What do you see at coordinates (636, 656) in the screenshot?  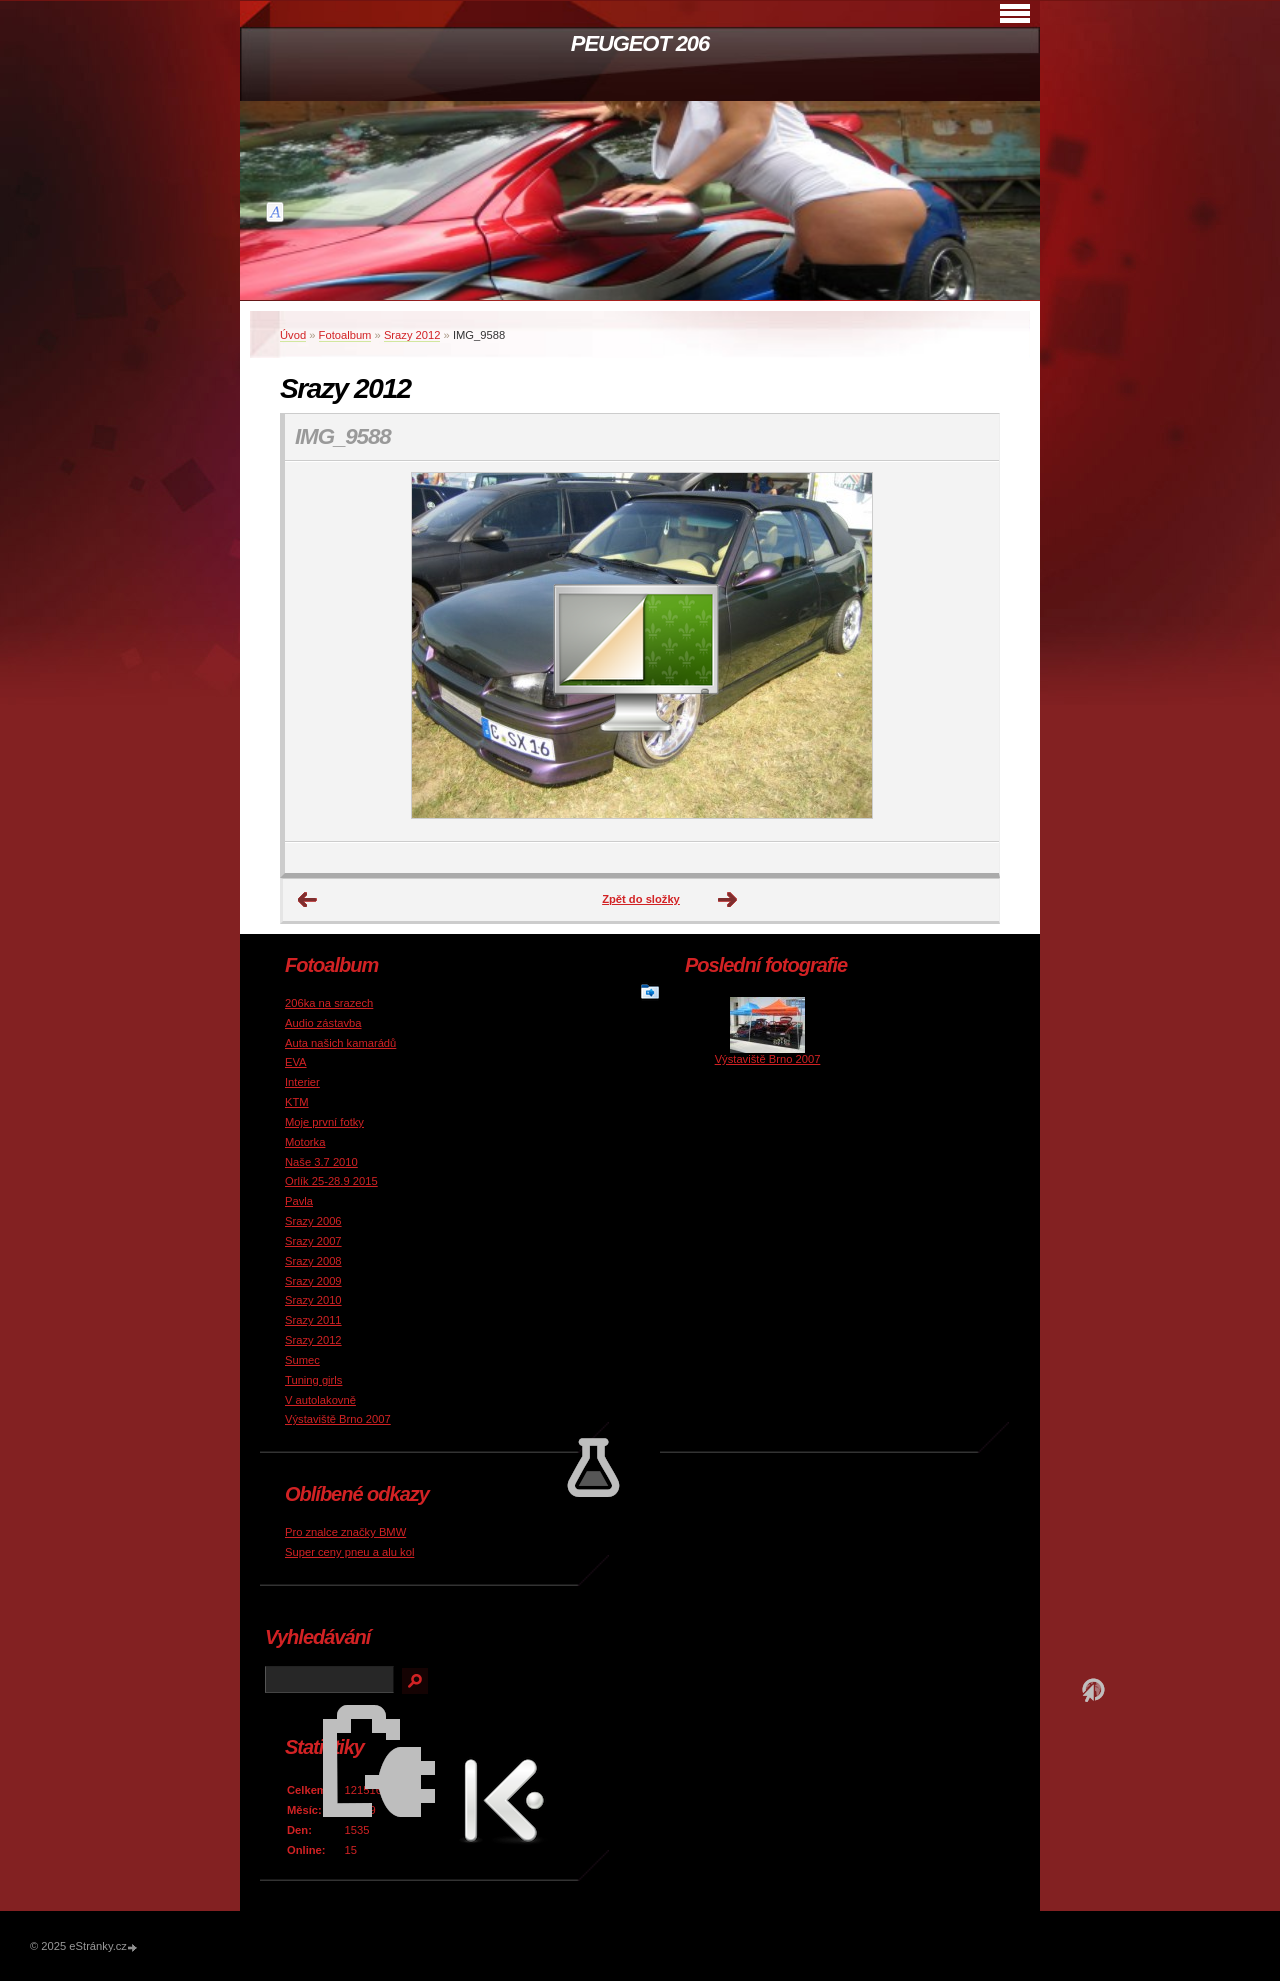 I see `change desktop wallpaper` at bounding box center [636, 656].